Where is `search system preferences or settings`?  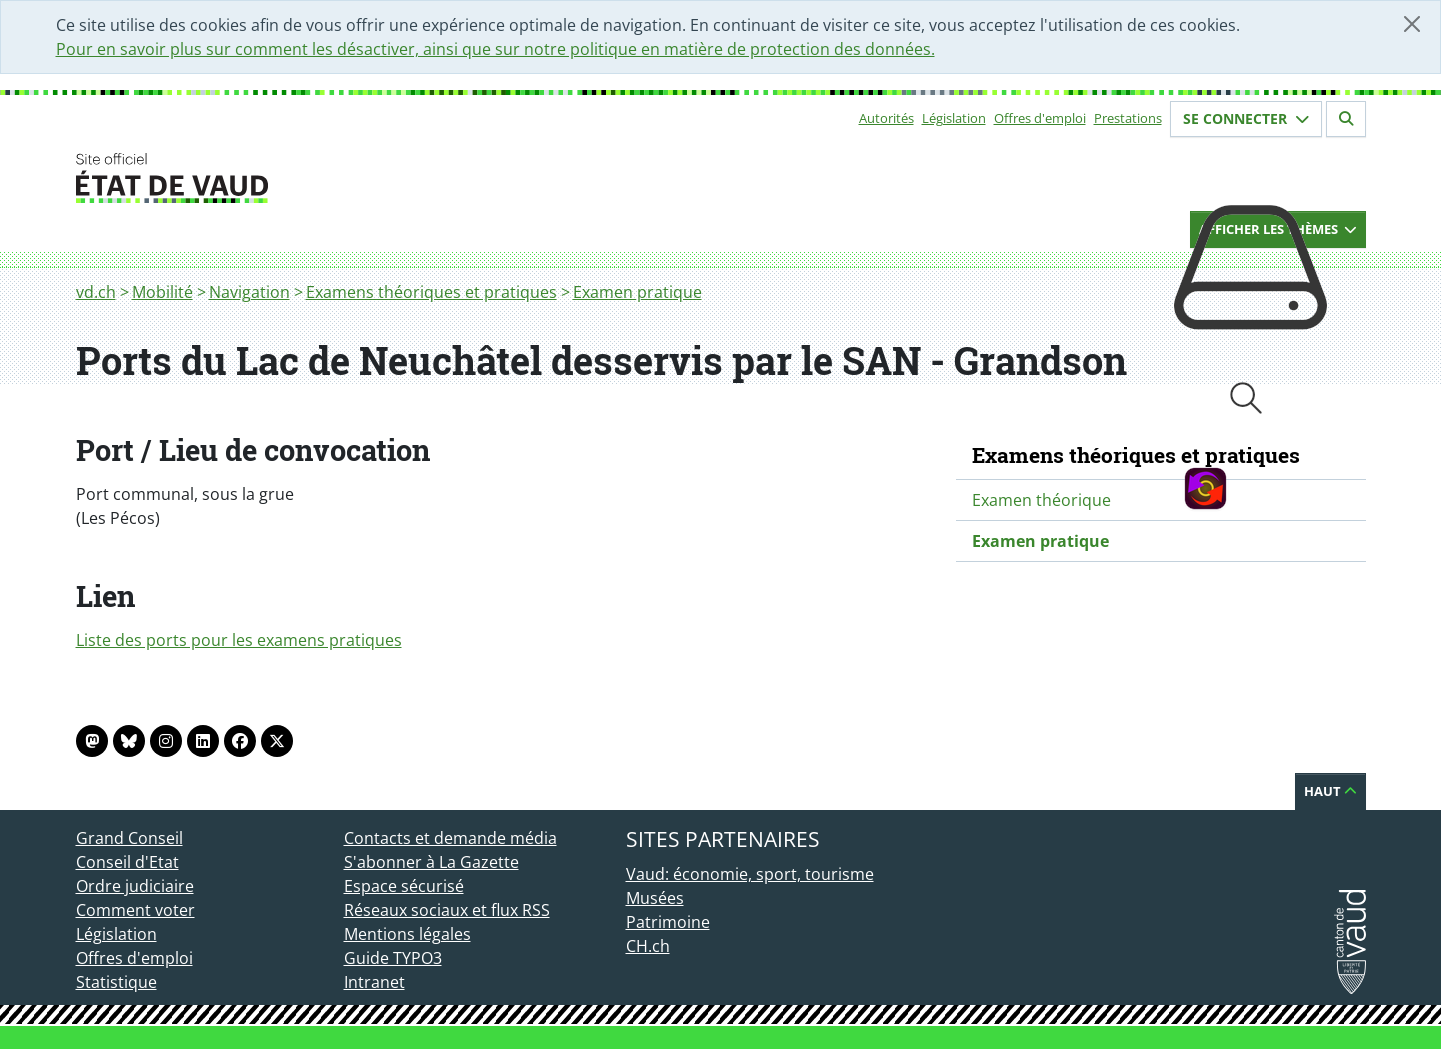
search system preferences or settings is located at coordinates (1246, 398).